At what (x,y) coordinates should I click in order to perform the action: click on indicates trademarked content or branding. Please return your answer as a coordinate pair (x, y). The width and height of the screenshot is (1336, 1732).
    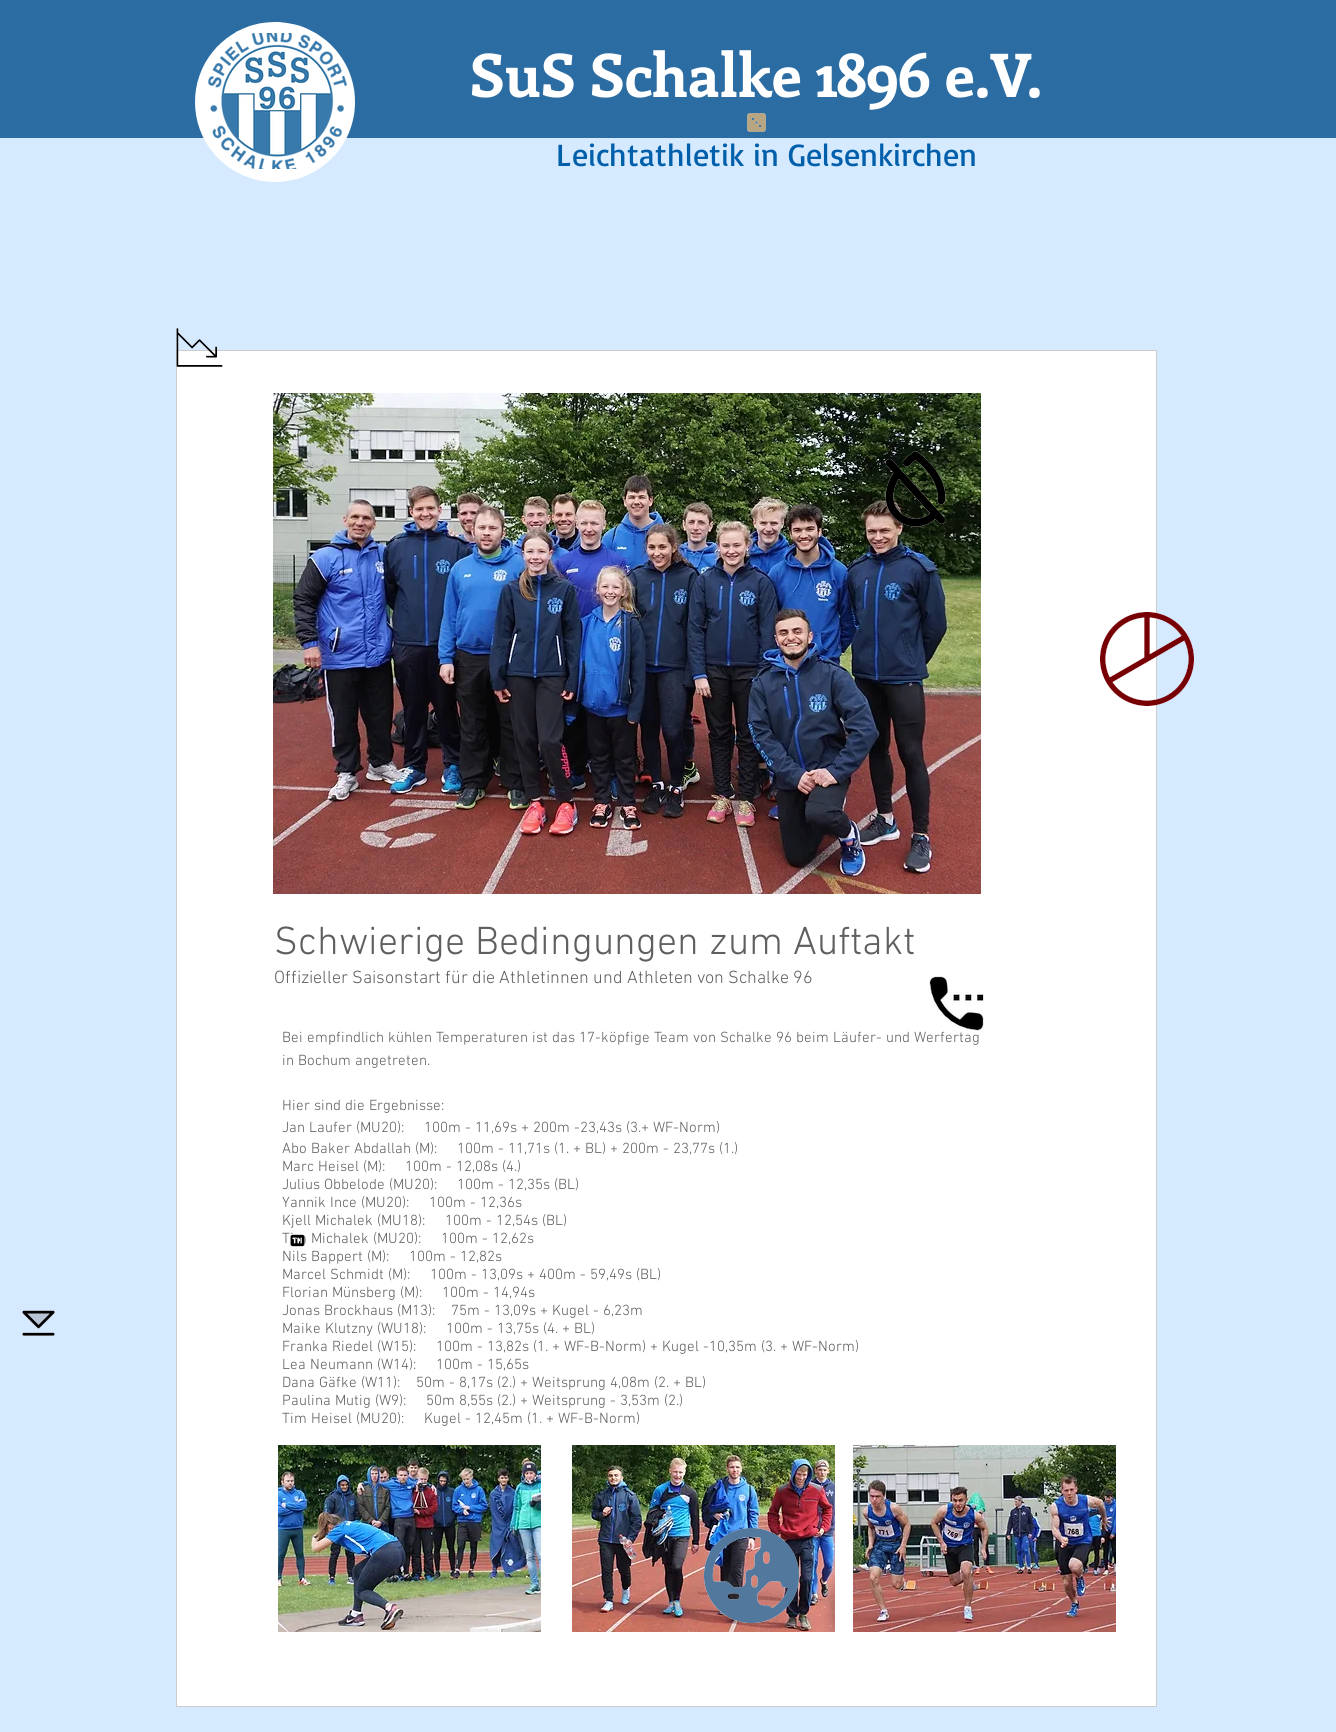
    Looking at the image, I should click on (297, 1240).